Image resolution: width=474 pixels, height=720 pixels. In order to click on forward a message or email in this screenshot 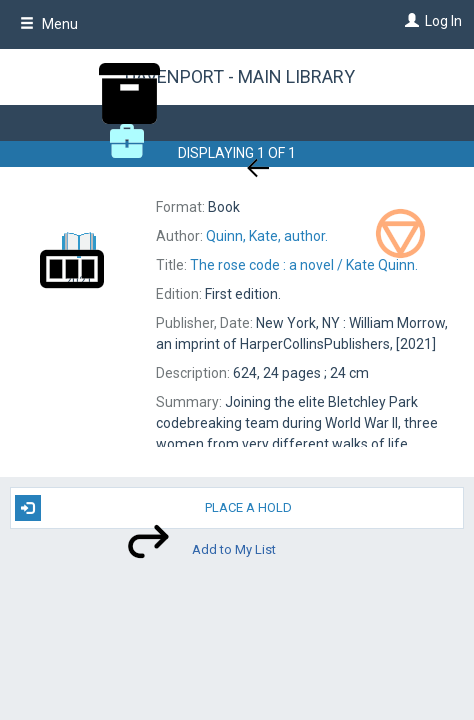, I will do `click(149, 541)`.